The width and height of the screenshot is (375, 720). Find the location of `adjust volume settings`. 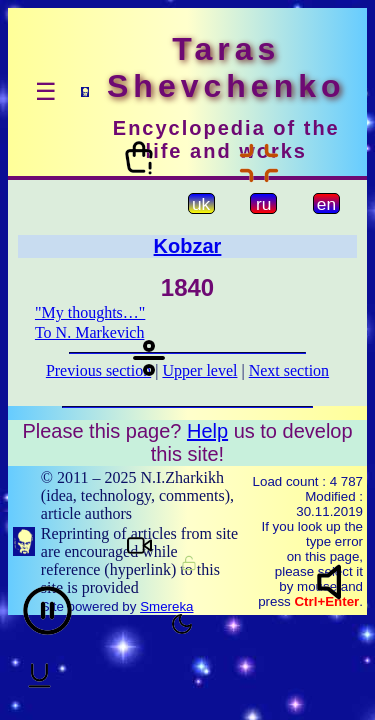

adjust volume settings is located at coordinates (341, 582).